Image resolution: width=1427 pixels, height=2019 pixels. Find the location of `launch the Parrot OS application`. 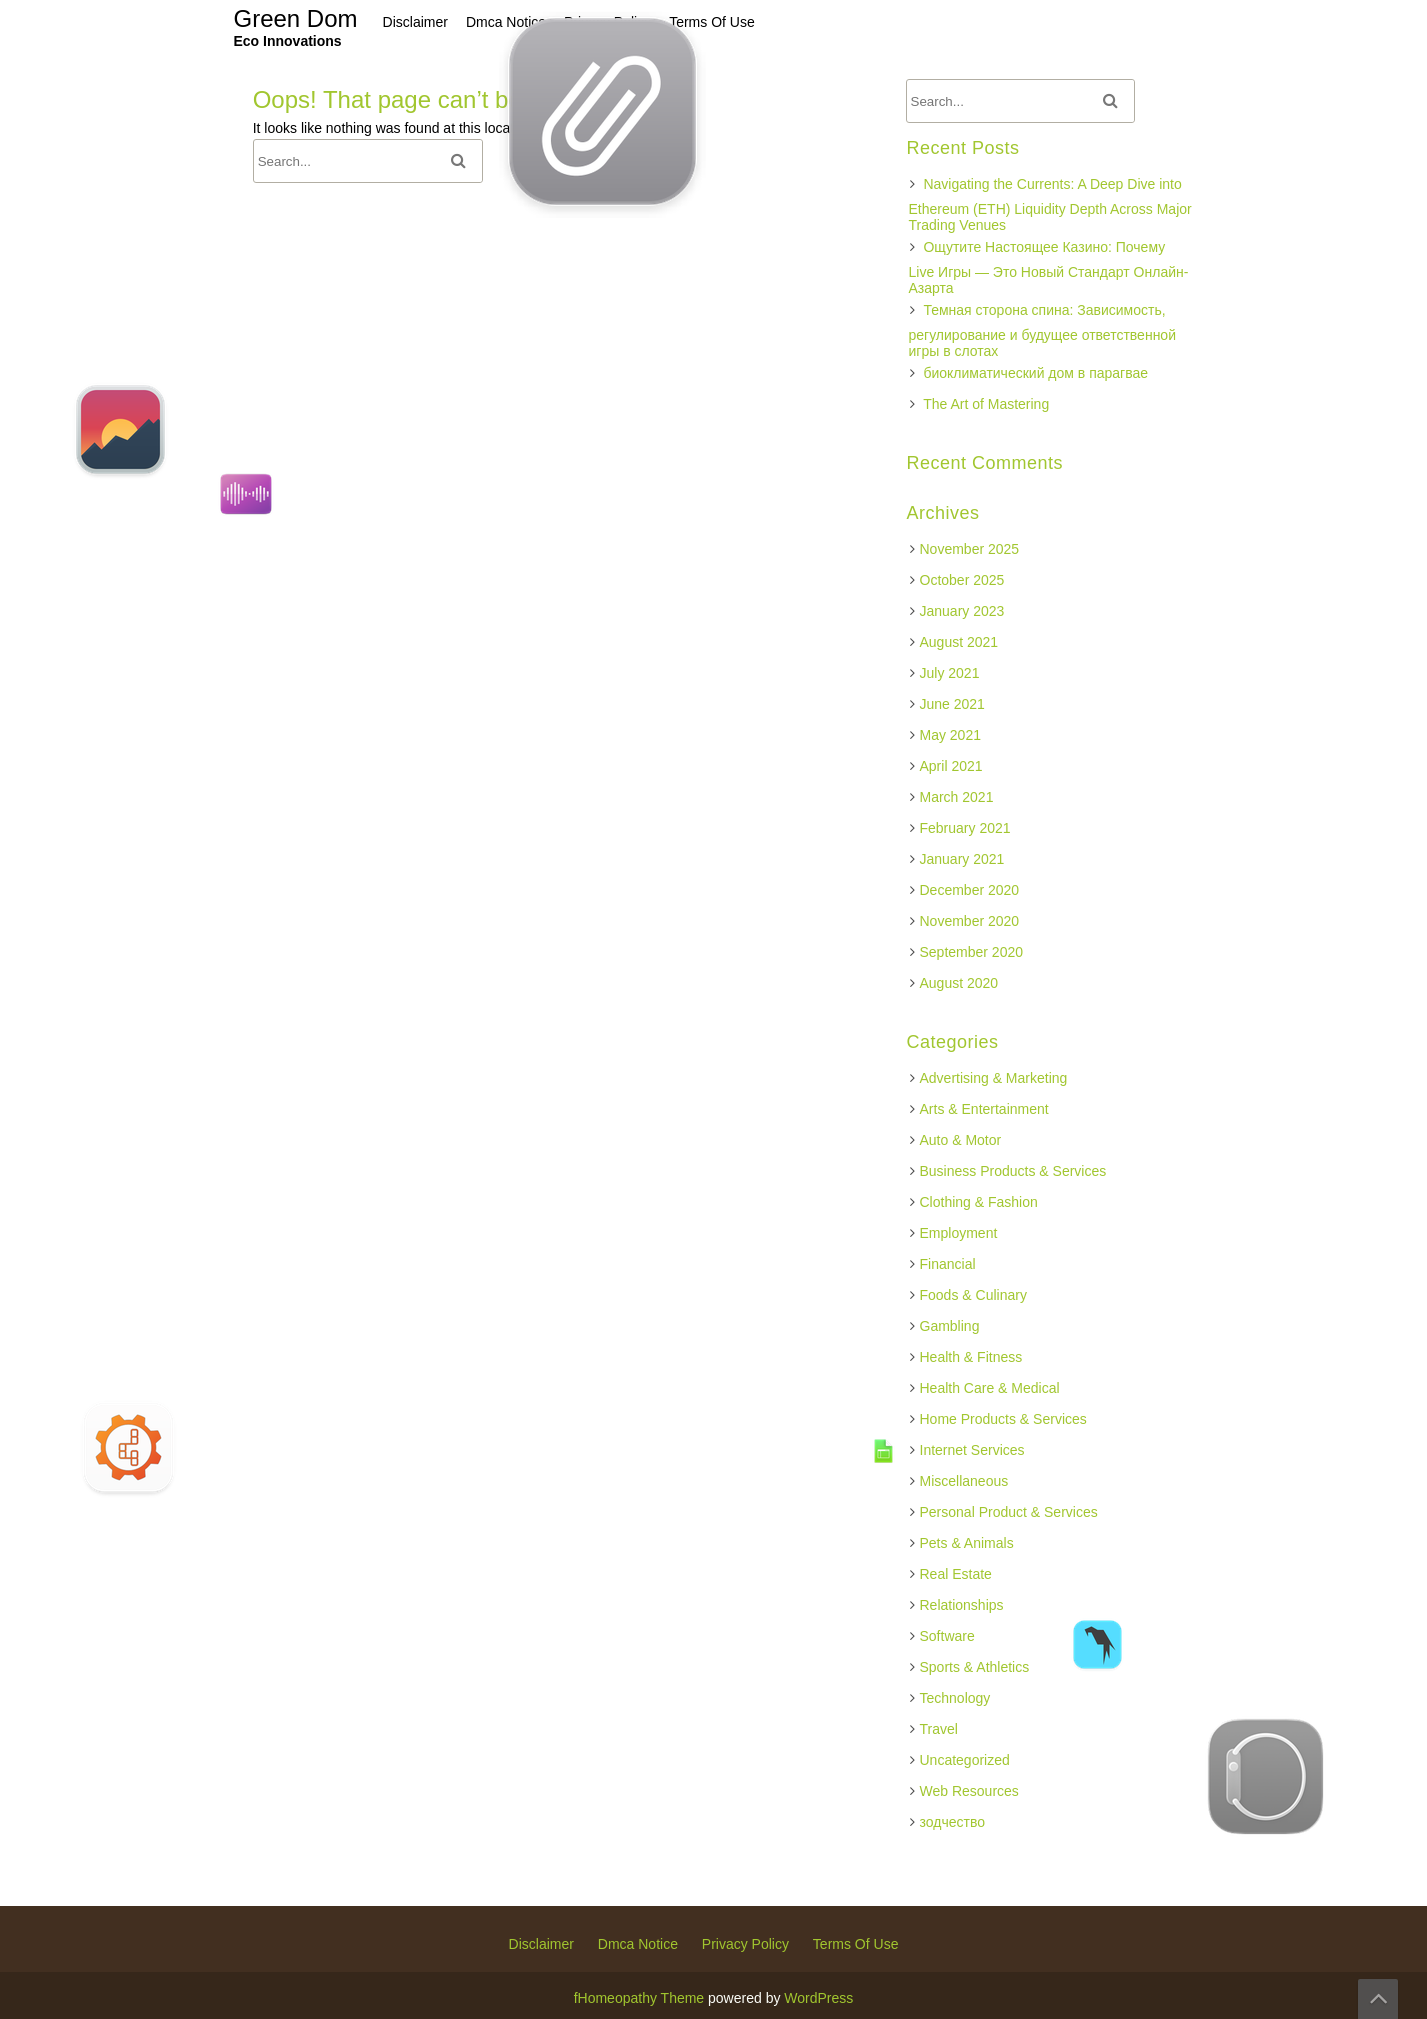

launch the Parrot OS application is located at coordinates (1097, 1644).